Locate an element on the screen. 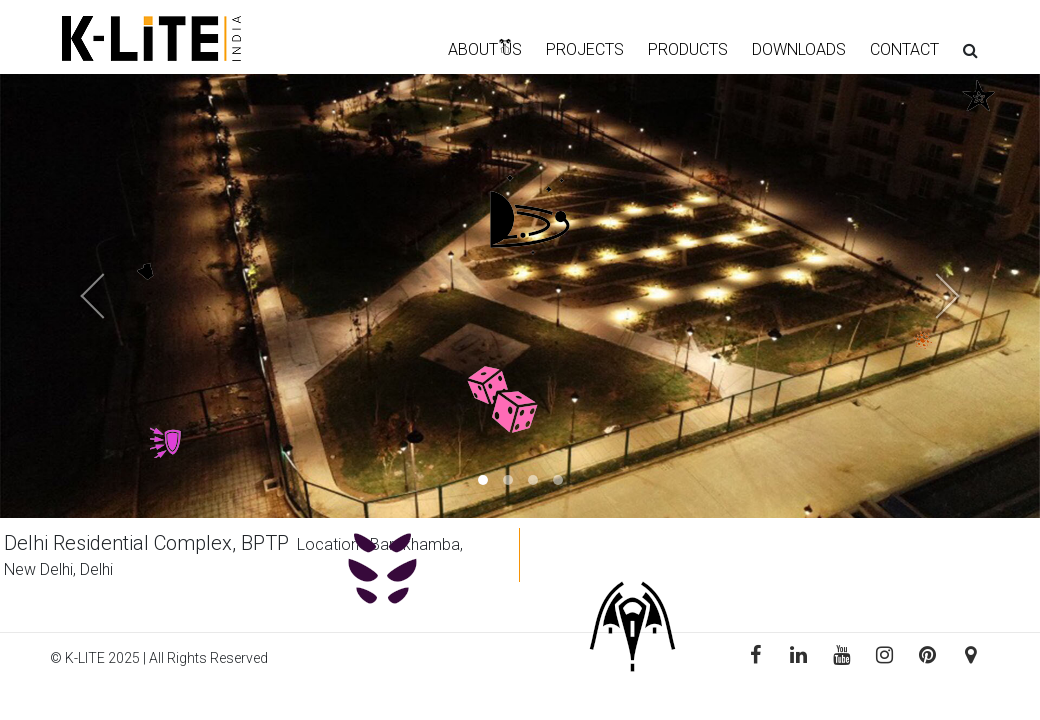 The height and width of the screenshot is (720, 1040). deploy nano-bot units is located at coordinates (505, 46).